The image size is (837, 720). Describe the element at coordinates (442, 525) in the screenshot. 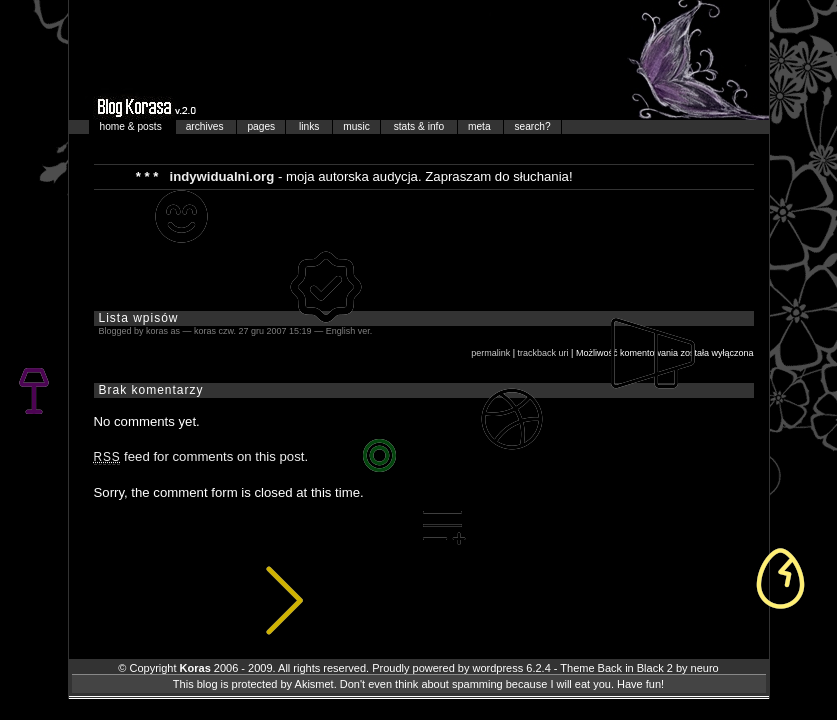

I see `add a new item to the list` at that location.